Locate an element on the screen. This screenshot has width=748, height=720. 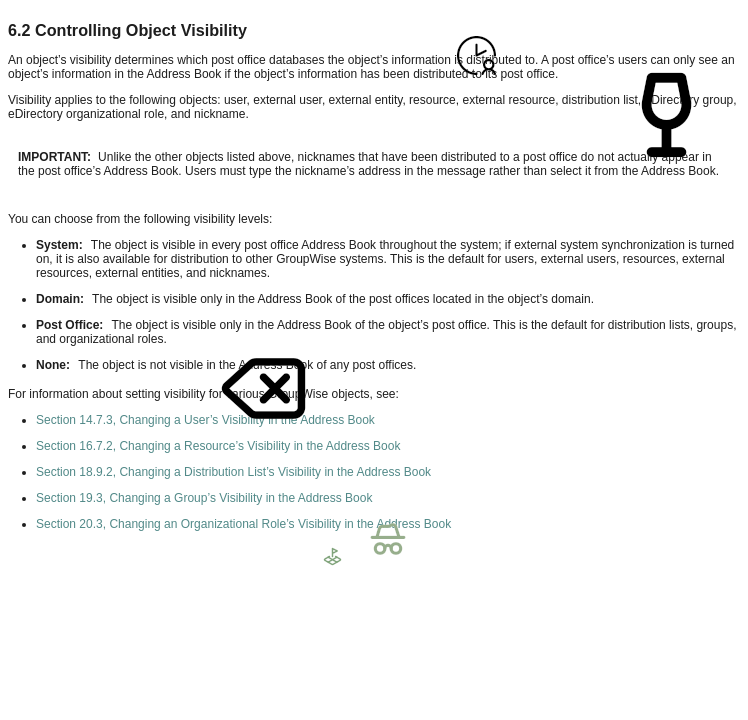
view land plot or parcel details is located at coordinates (332, 556).